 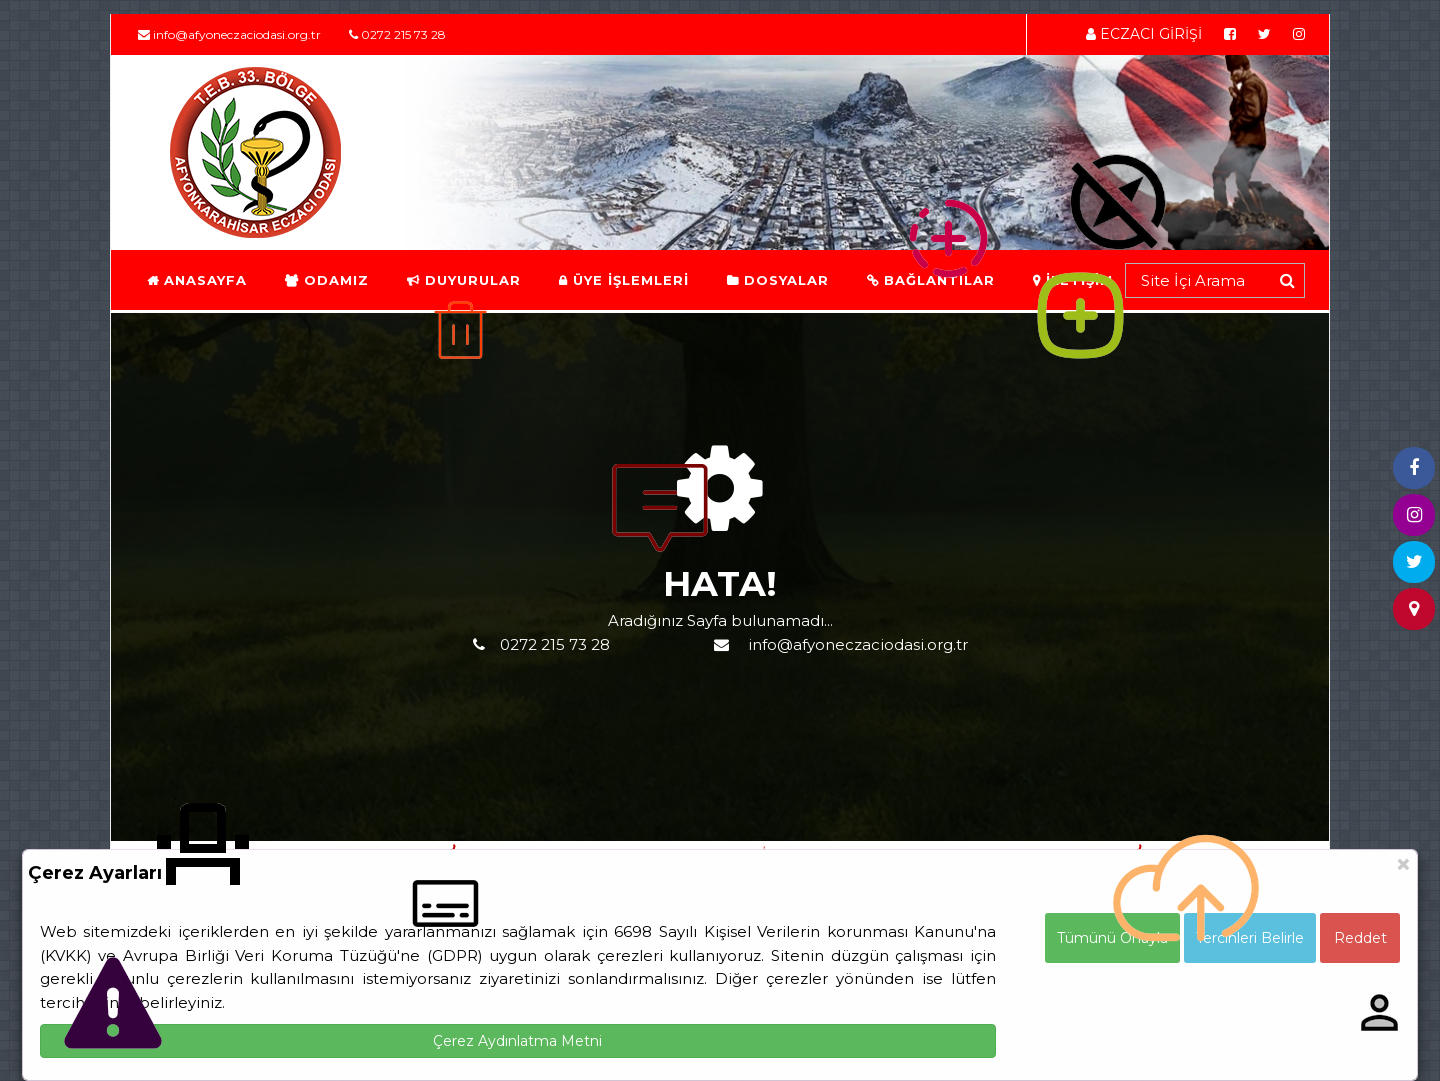 What do you see at coordinates (1118, 202) in the screenshot?
I see `disable compass or navigation mode` at bounding box center [1118, 202].